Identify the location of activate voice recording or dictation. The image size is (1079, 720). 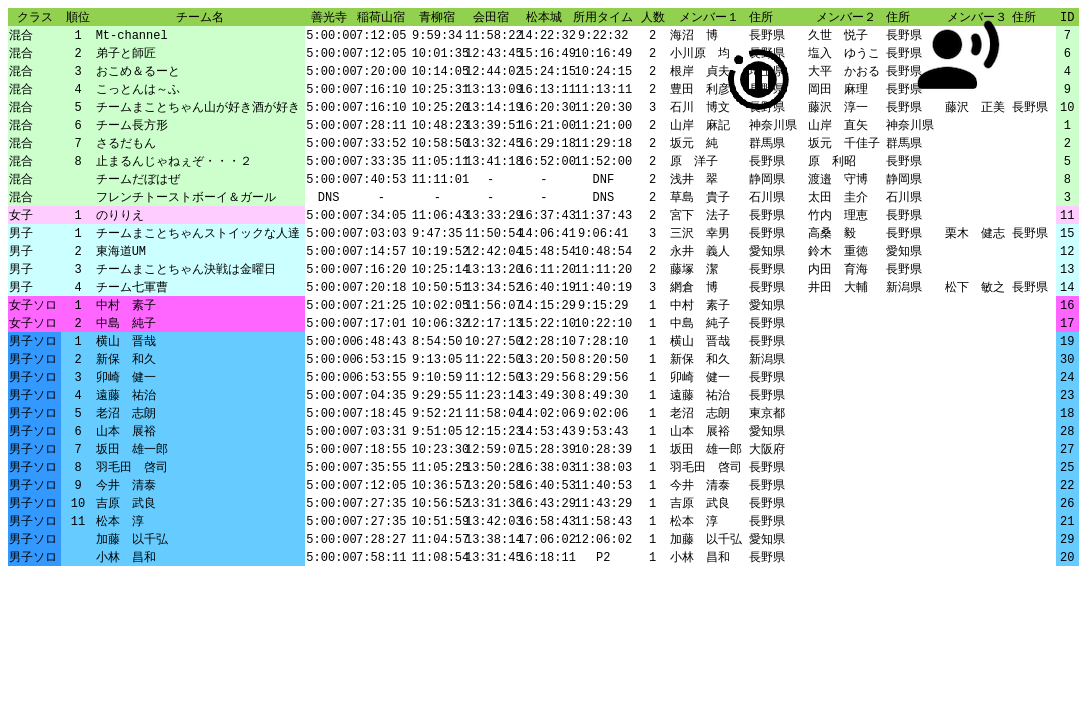
(958, 55).